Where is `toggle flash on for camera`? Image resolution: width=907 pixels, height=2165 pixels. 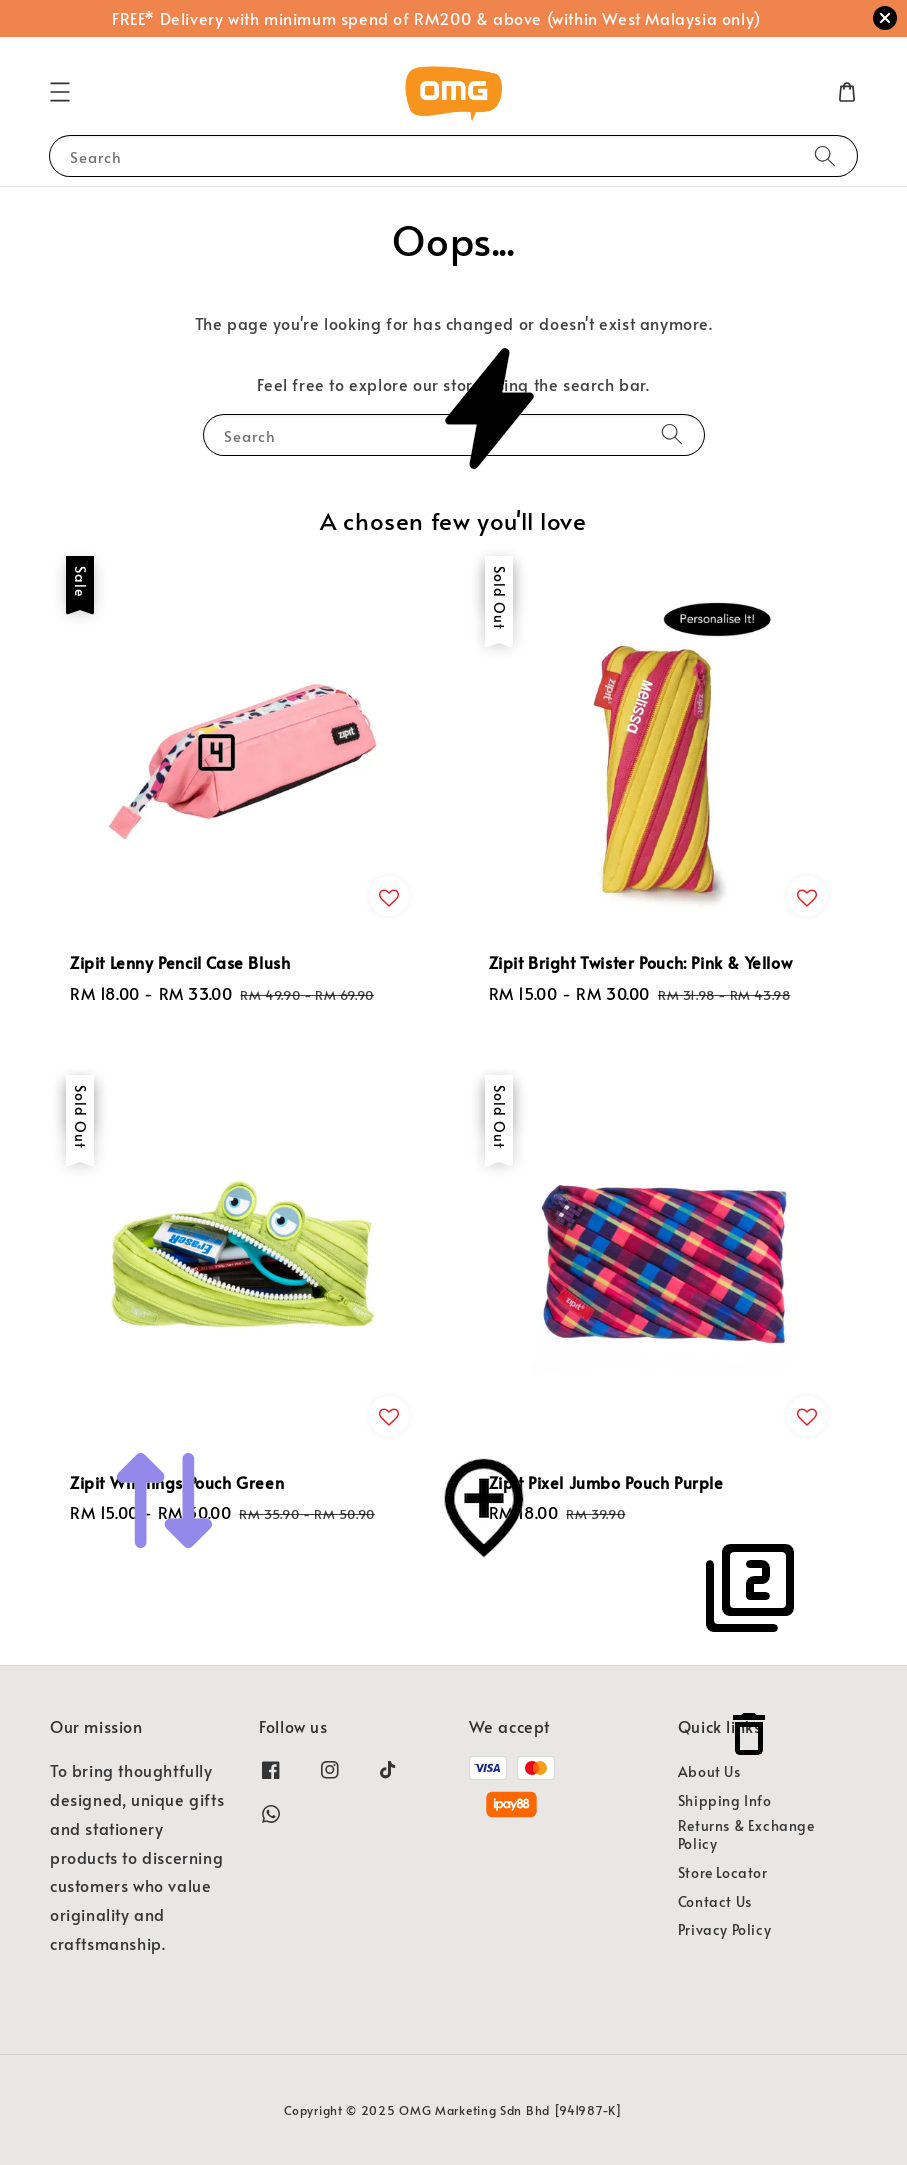
toggle flash on for camera is located at coordinates (489, 408).